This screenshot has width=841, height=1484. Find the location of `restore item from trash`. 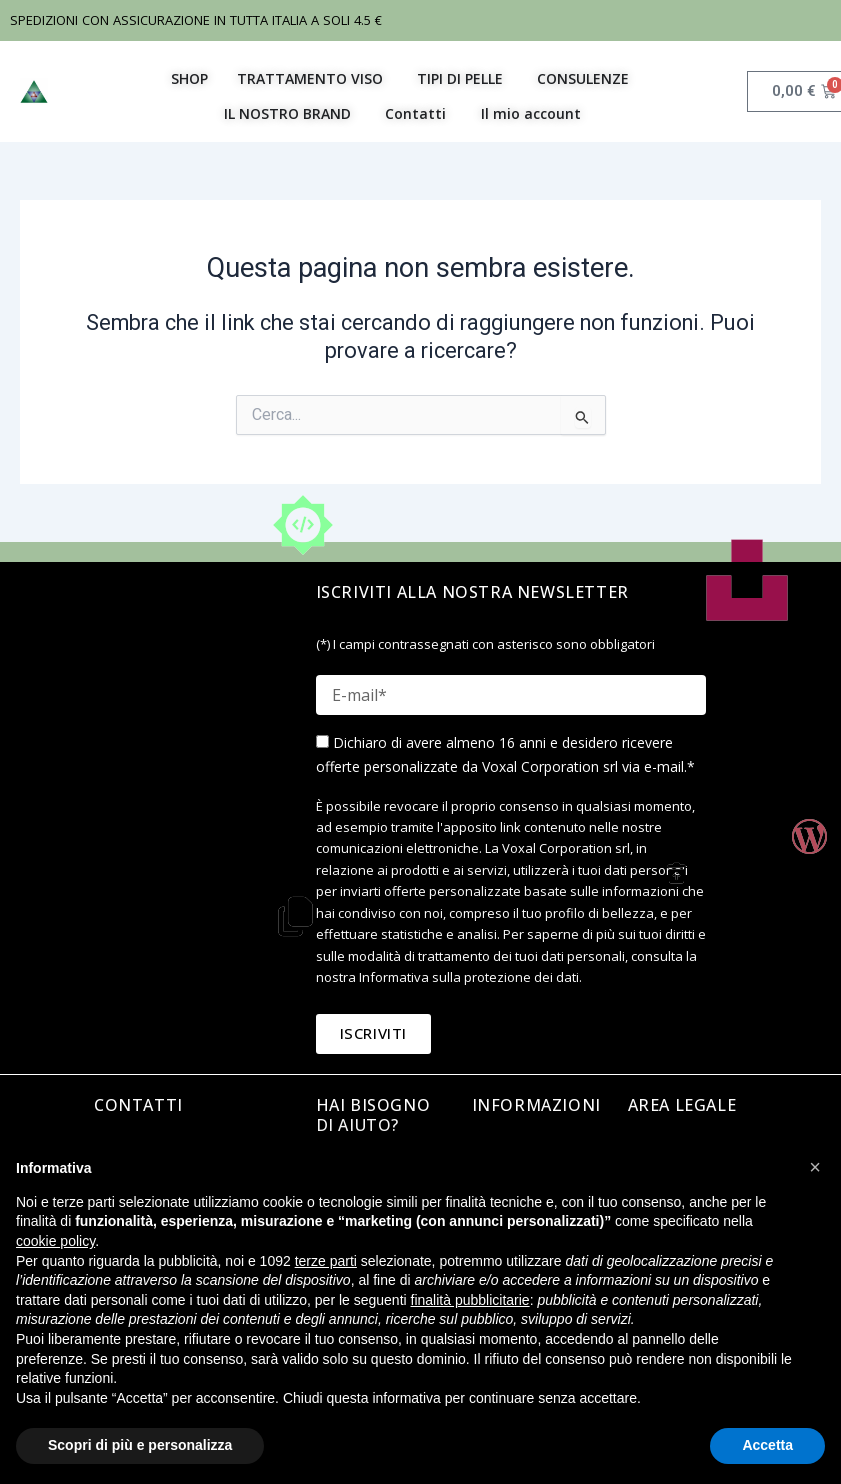

restore item from trash is located at coordinates (676, 873).